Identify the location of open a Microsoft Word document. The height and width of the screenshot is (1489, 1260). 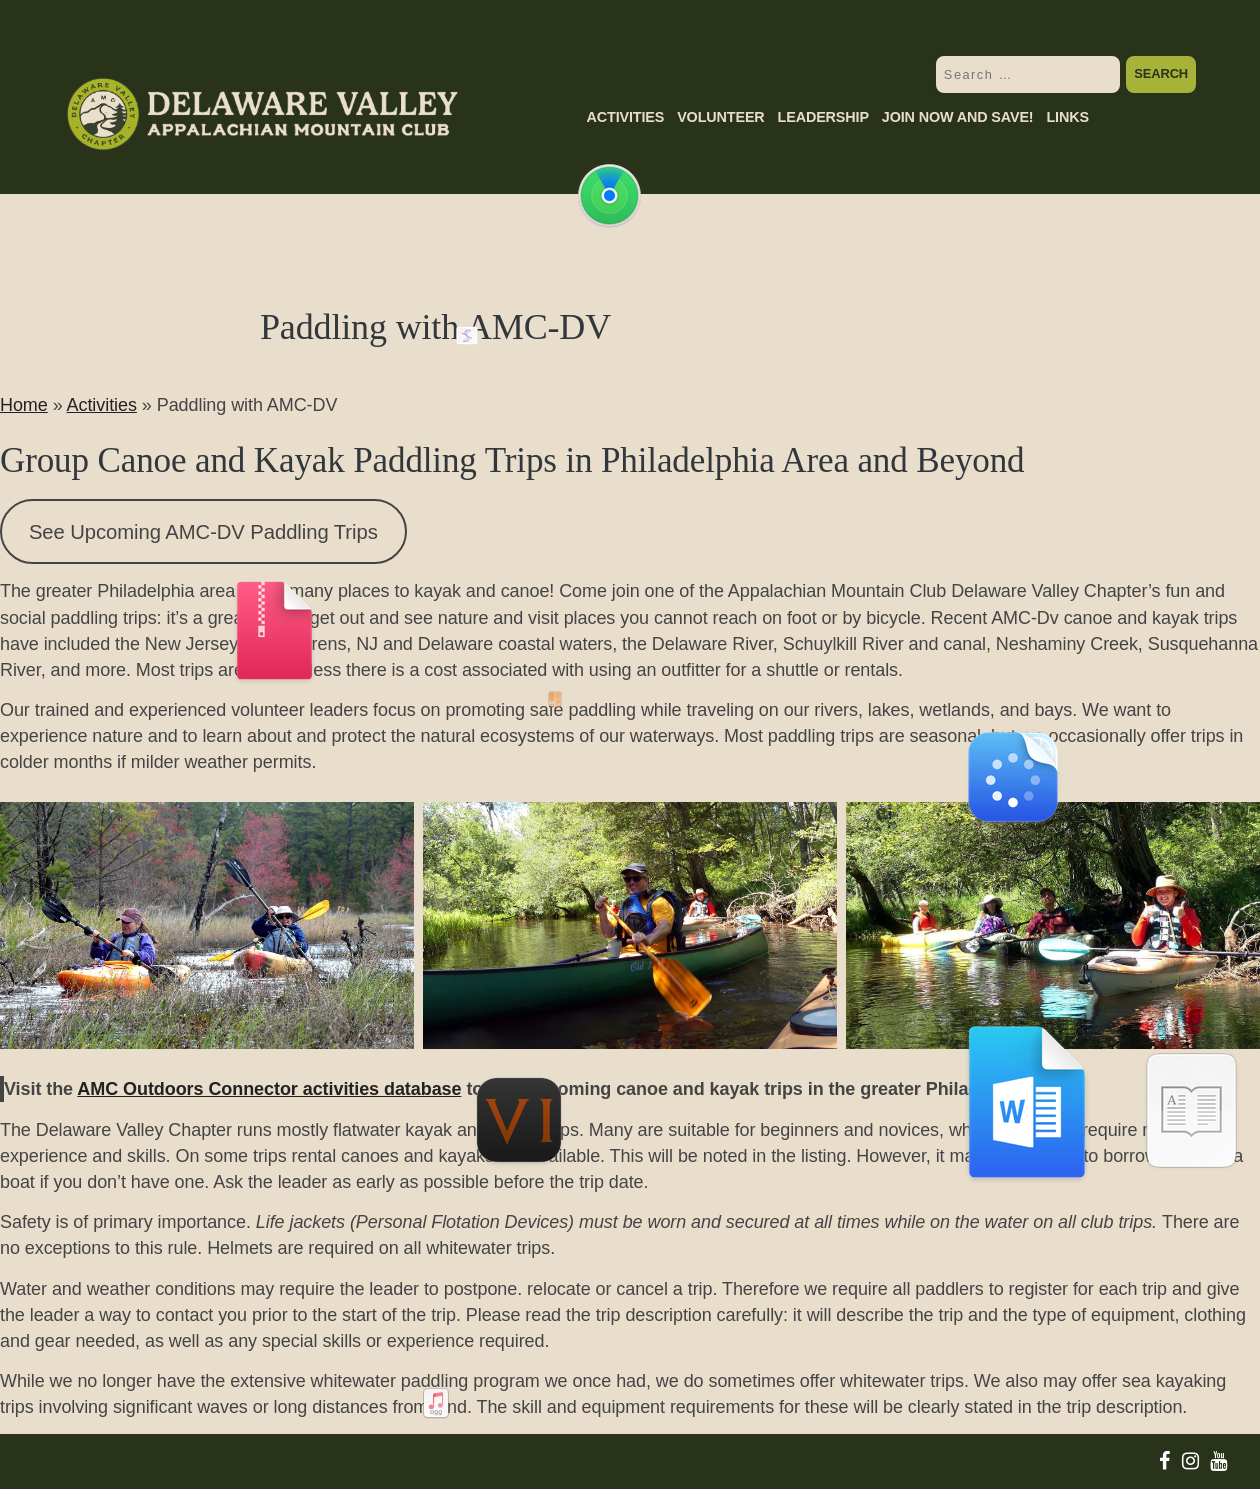
(1027, 1102).